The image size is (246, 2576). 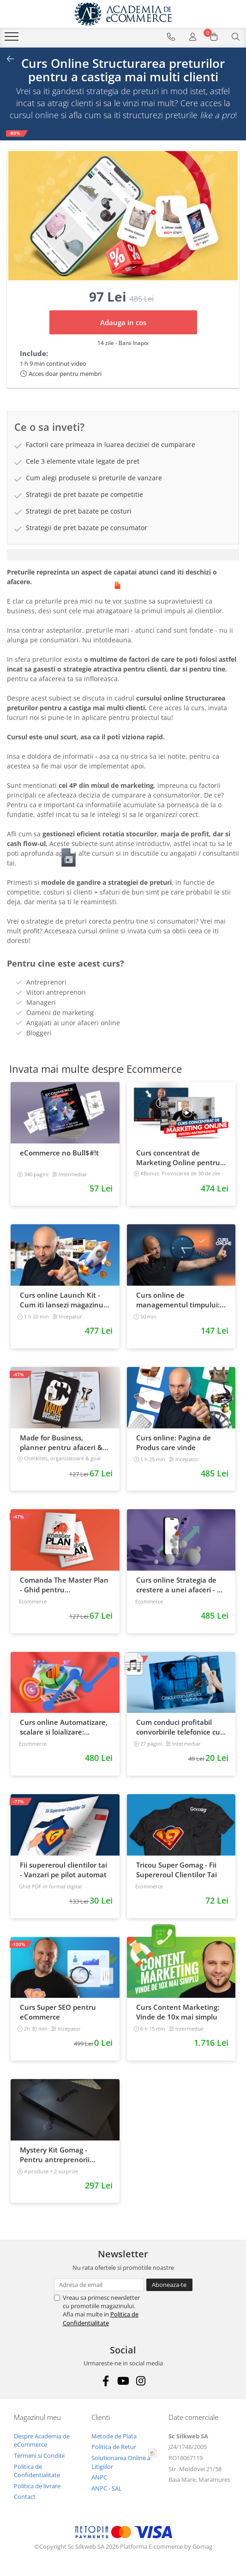 What do you see at coordinates (117, 585) in the screenshot?
I see `a compressed tzo archive file` at bounding box center [117, 585].